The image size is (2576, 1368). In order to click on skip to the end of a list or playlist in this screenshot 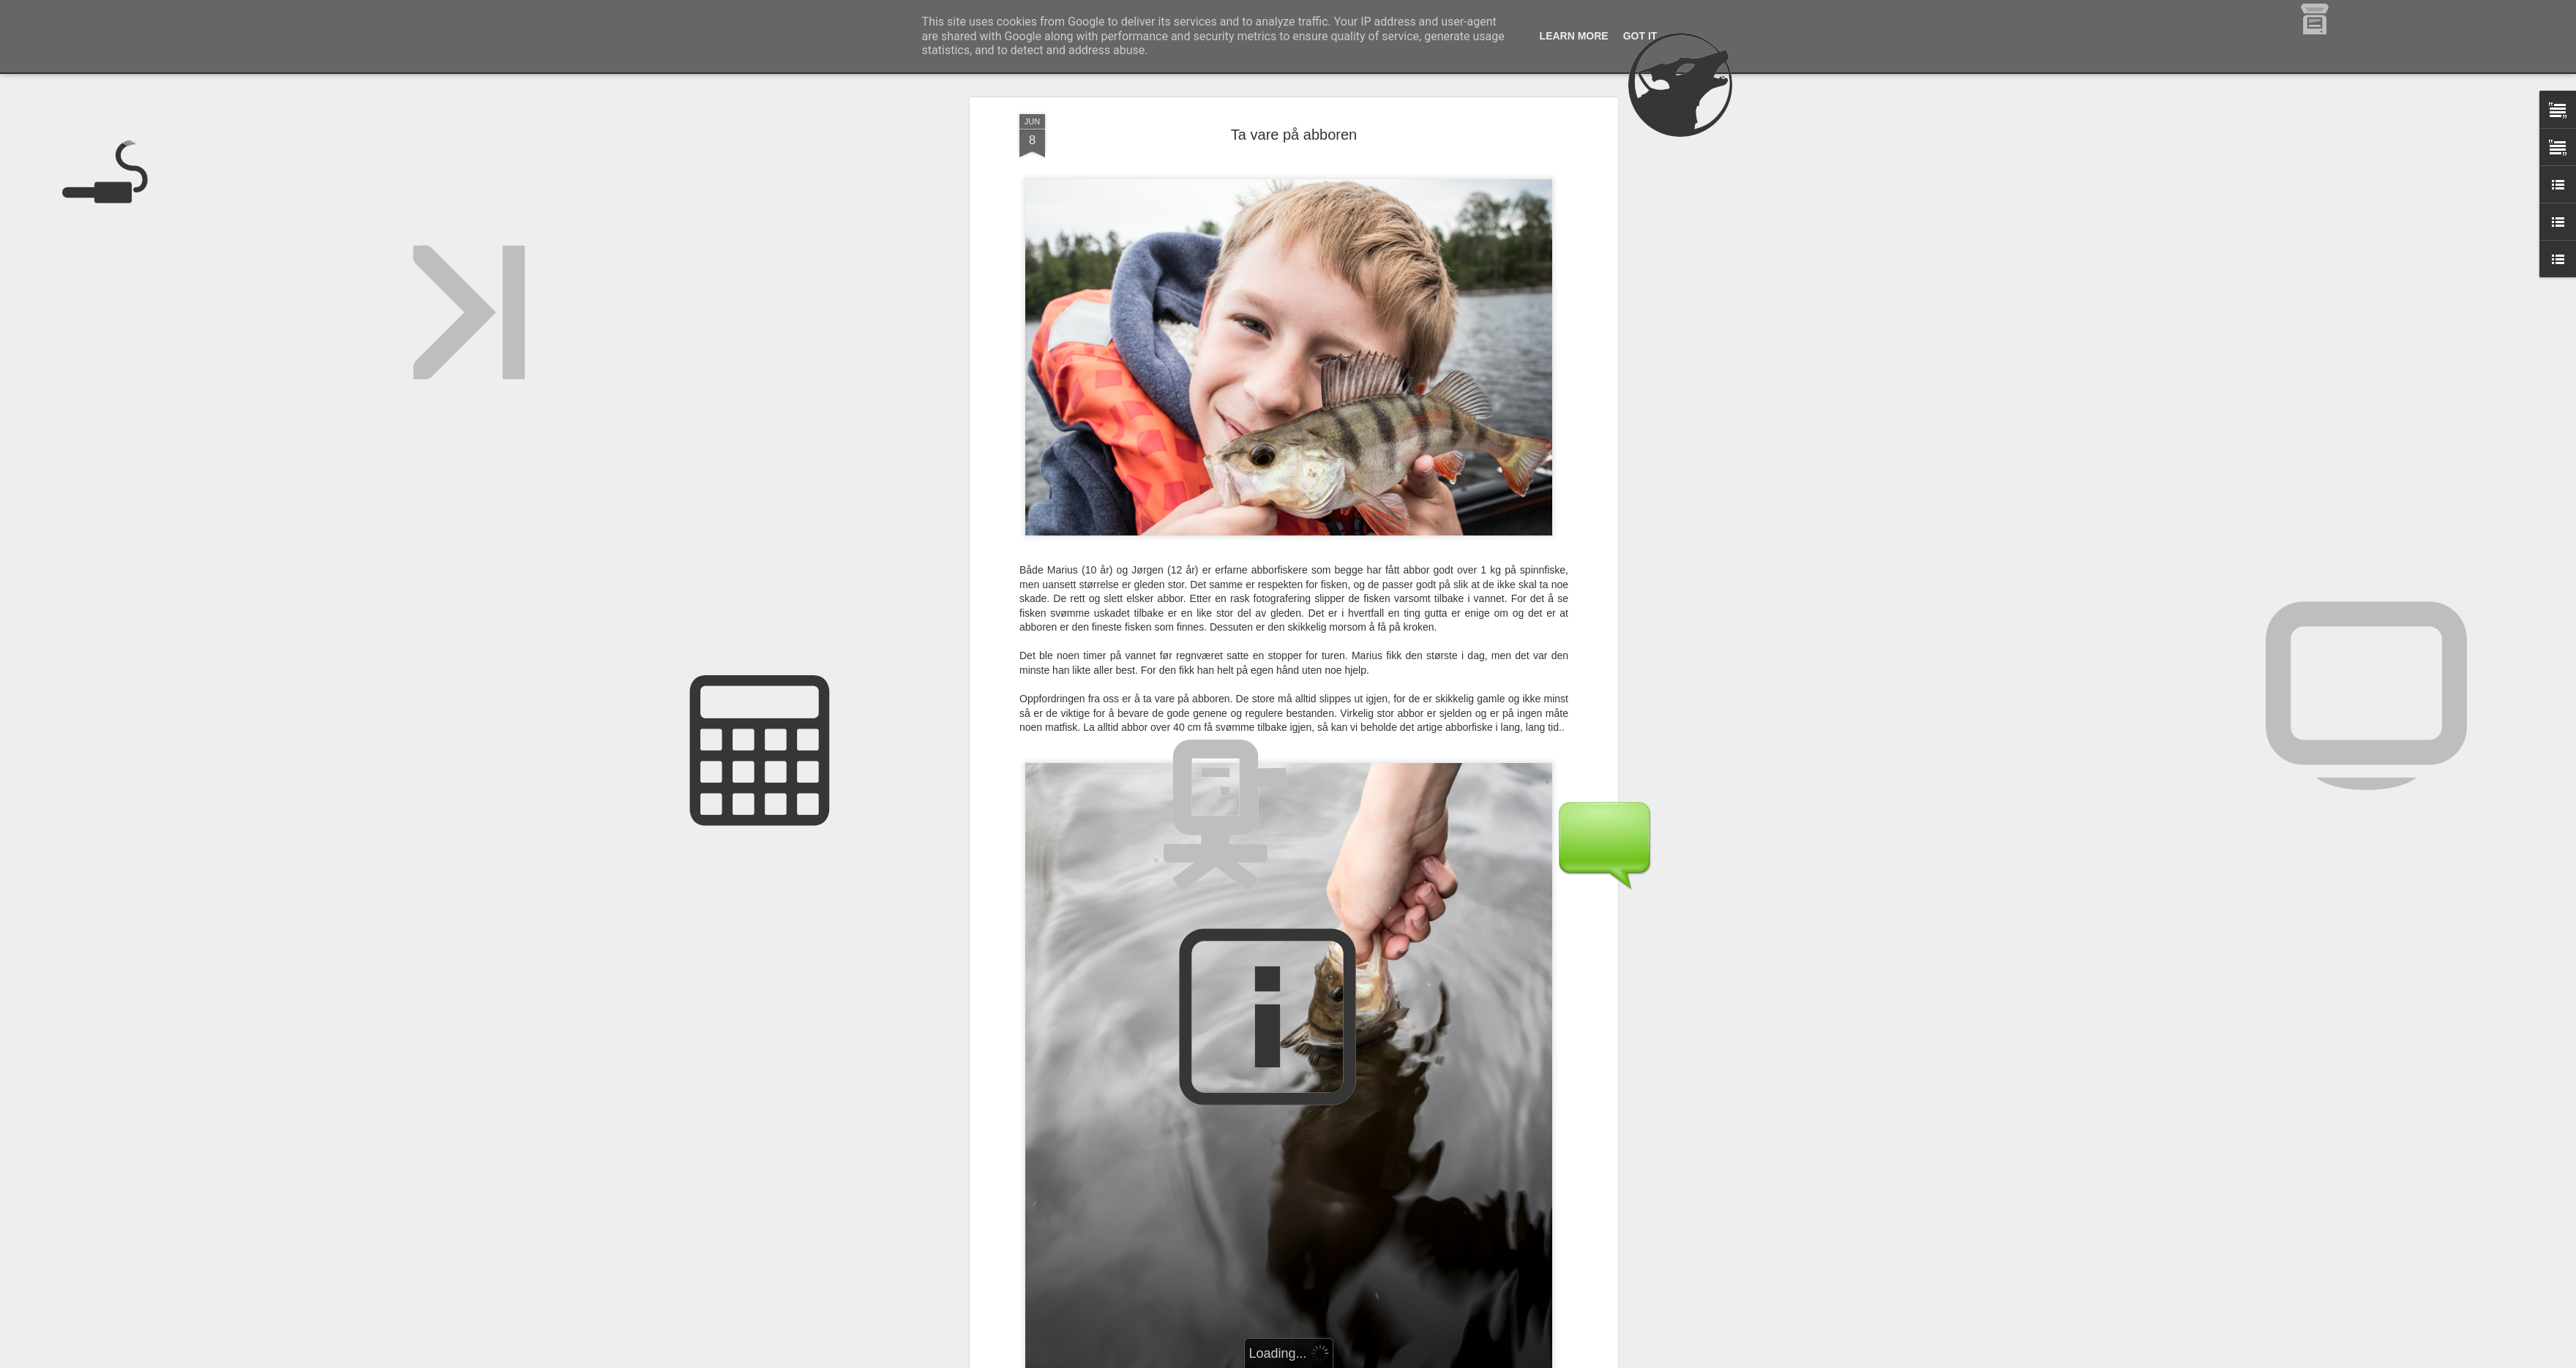, I will do `click(469, 312)`.